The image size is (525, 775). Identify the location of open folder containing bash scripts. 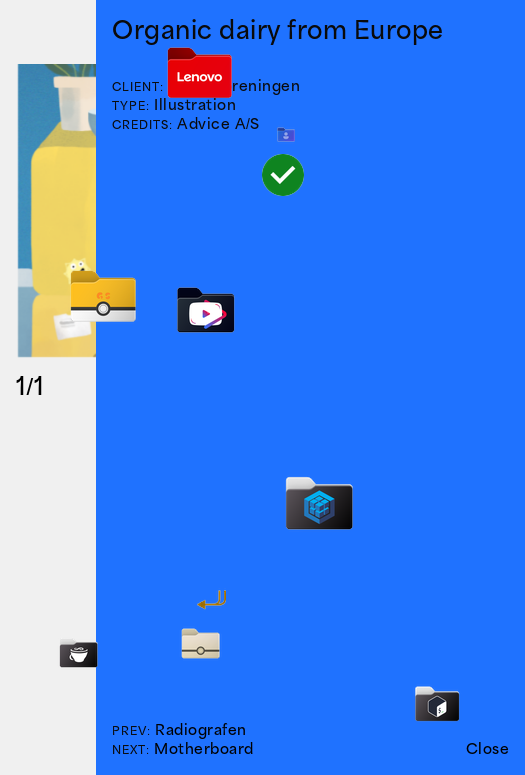
(437, 705).